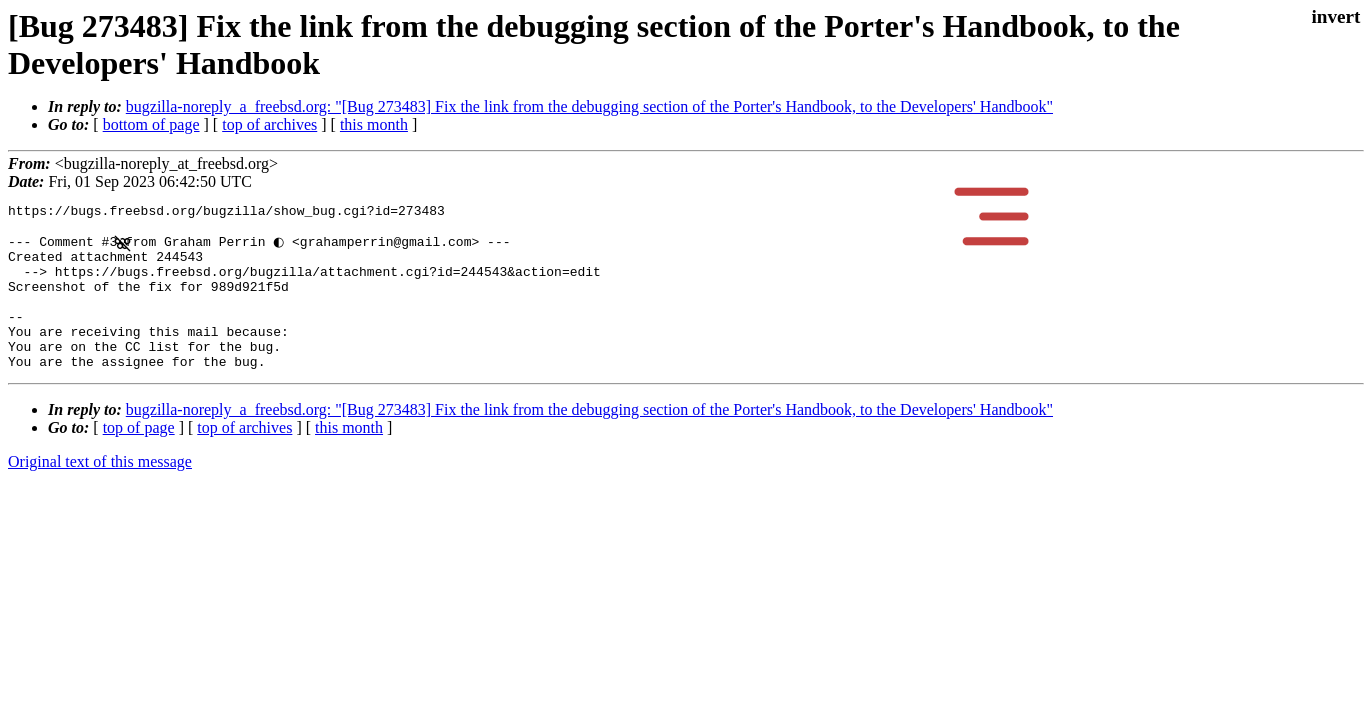 This screenshot has height=720, width=1372. What do you see at coordinates (122, 243) in the screenshot?
I see `olympics feature disabled` at bounding box center [122, 243].